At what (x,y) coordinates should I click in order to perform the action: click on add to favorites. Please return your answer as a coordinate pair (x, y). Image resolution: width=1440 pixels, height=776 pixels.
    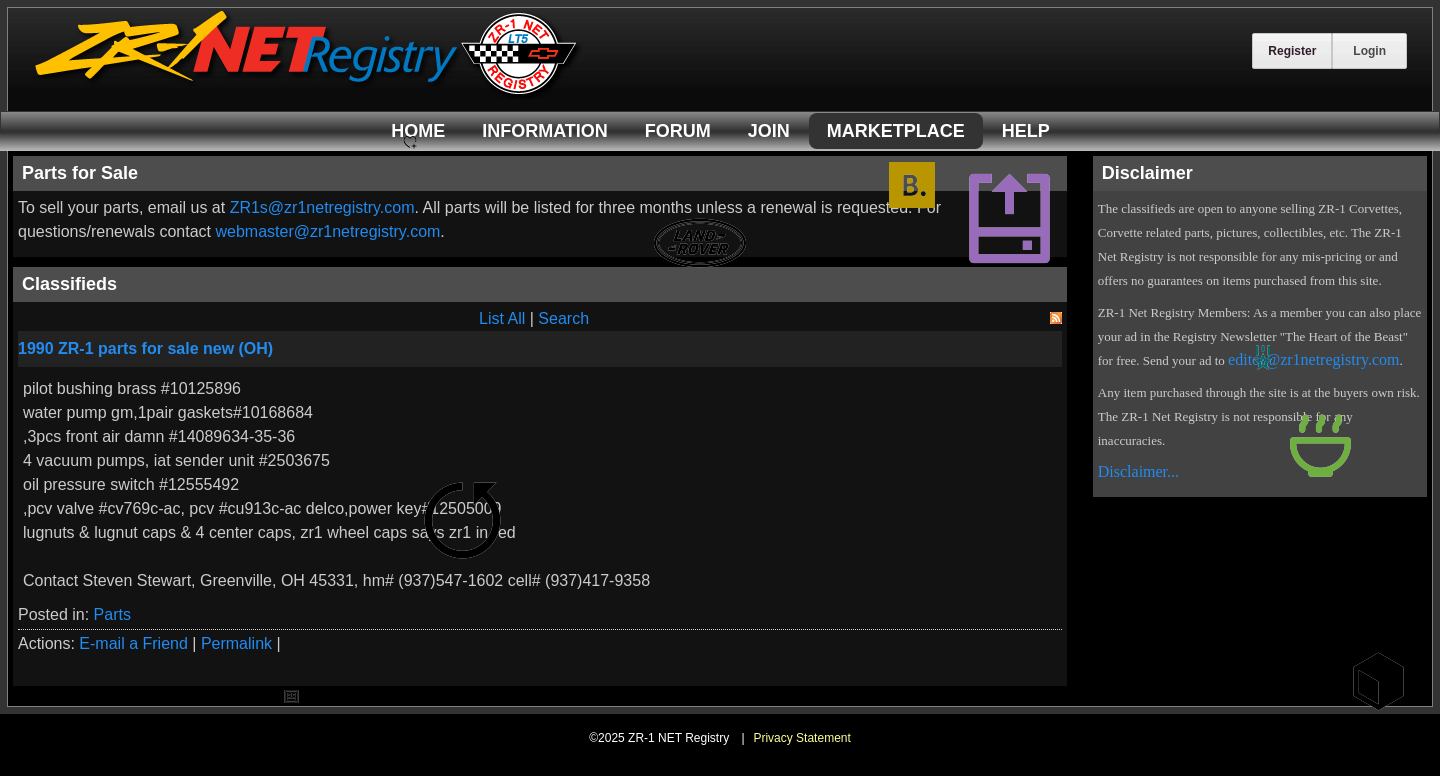
    Looking at the image, I should click on (410, 142).